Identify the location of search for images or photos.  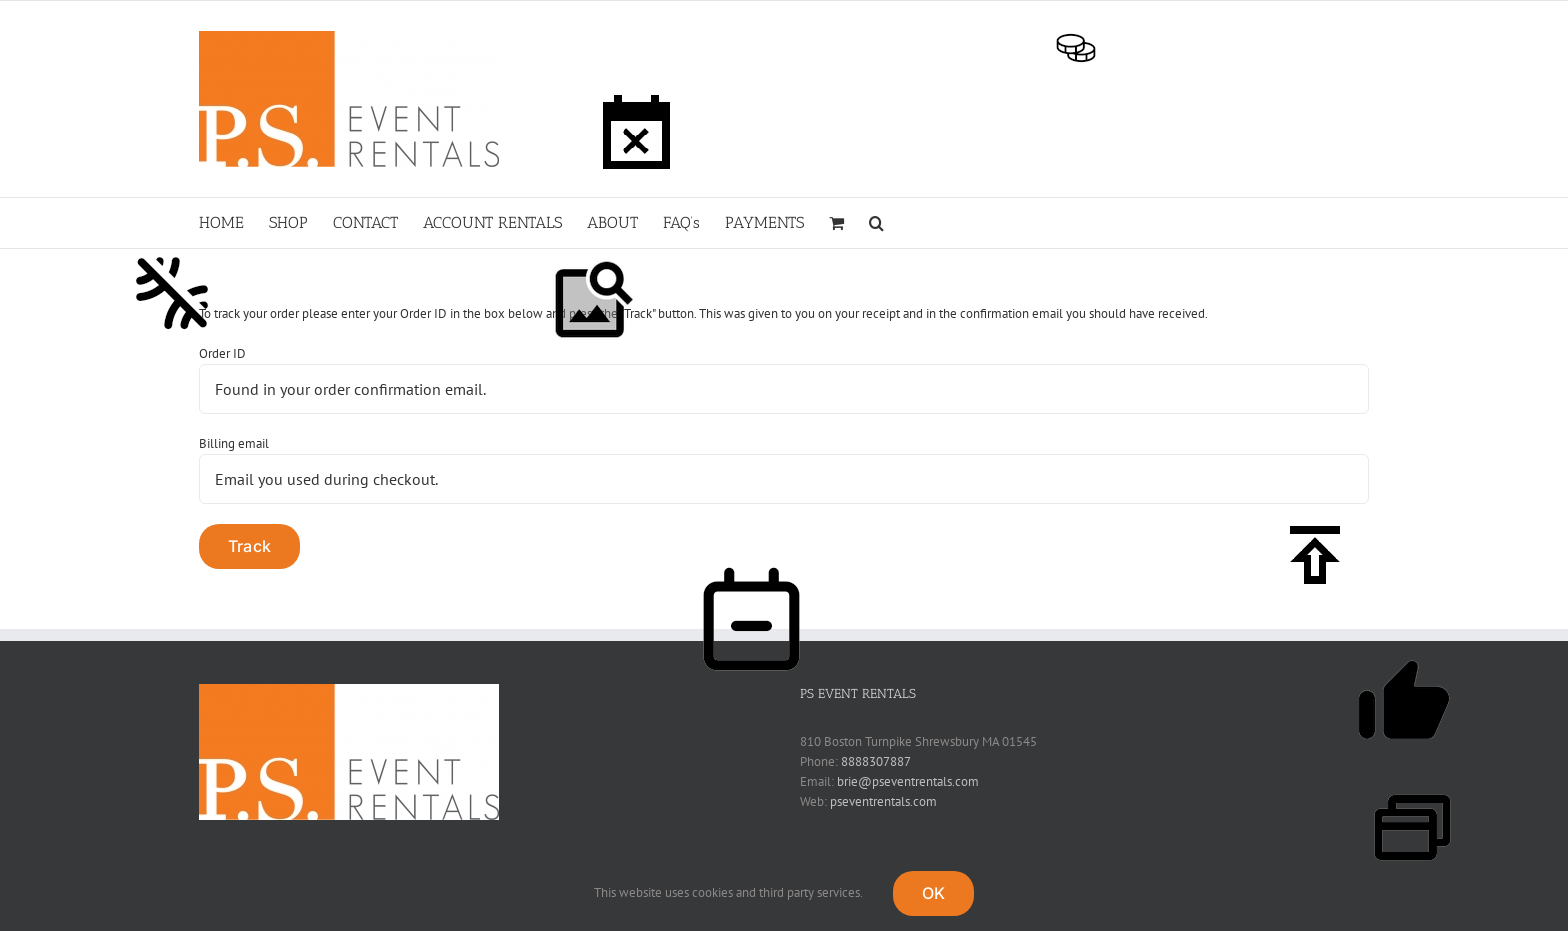
(593, 299).